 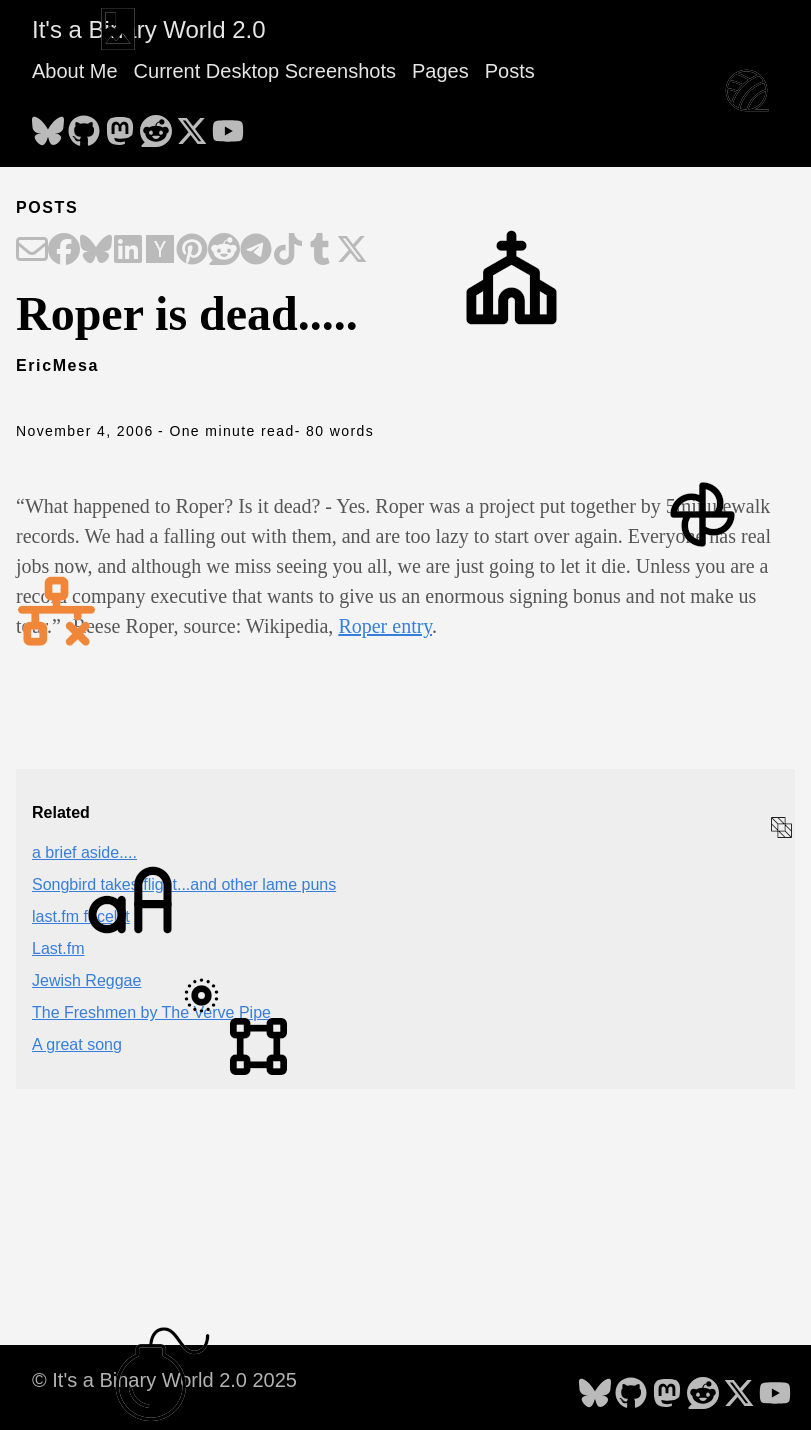 What do you see at coordinates (56, 612) in the screenshot?
I see `network connection error or failure` at bounding box center [56, 612].